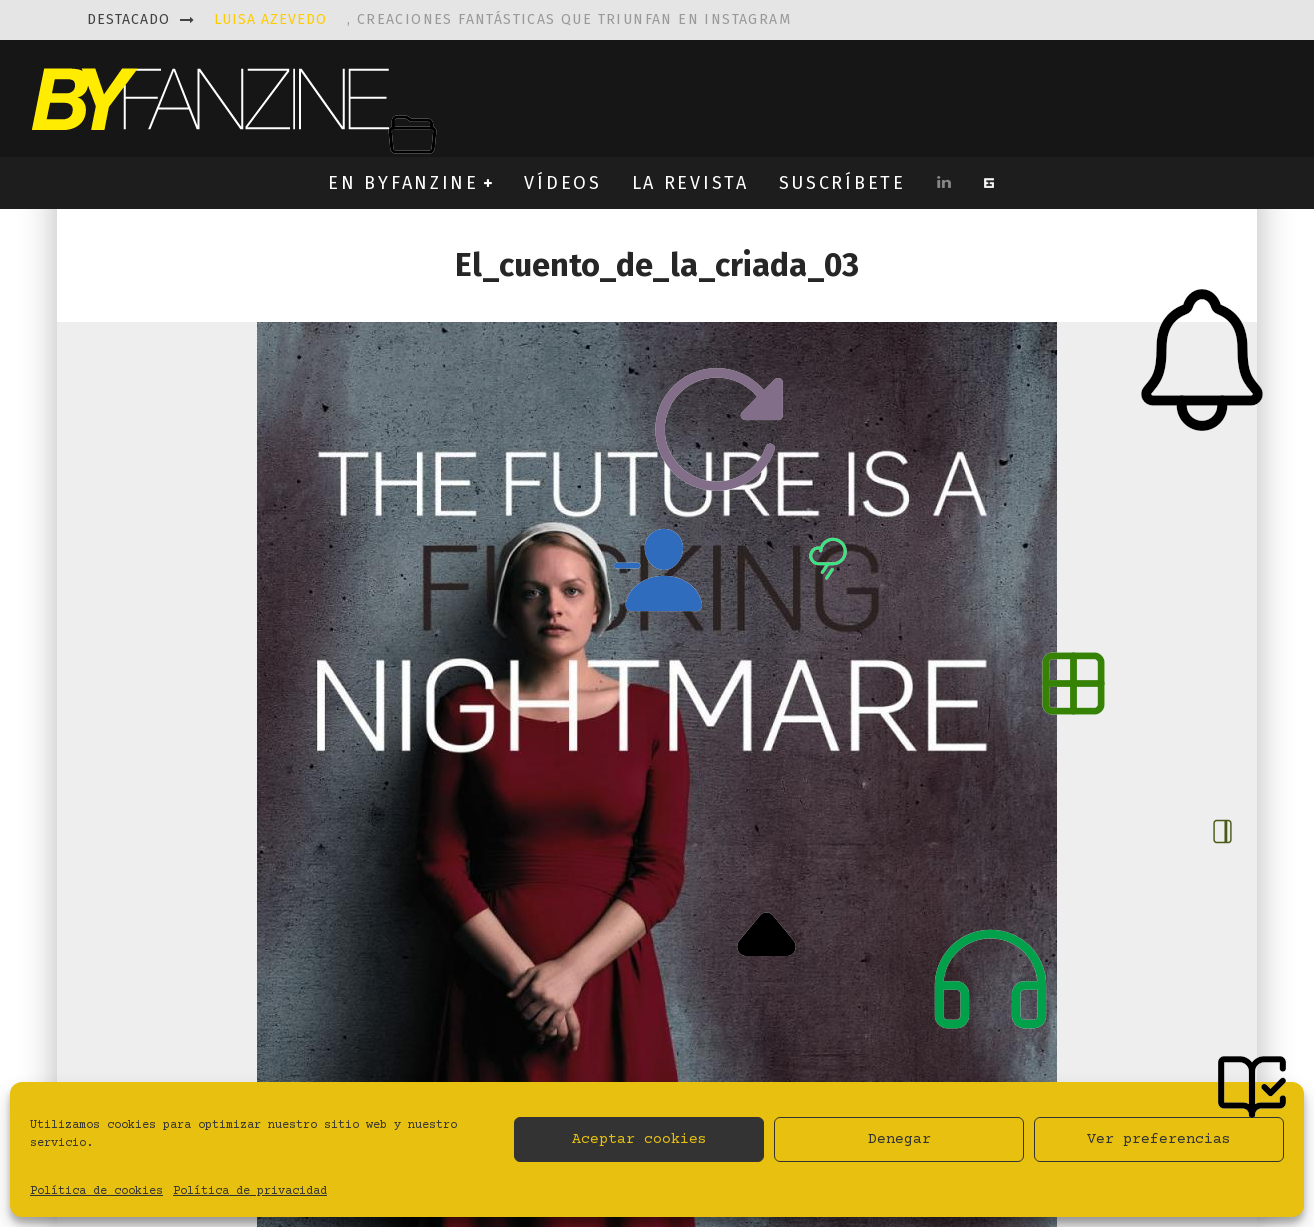 The width and height of the screenshot is (1314, 1227). Describe the element at coordinates (828, 558) in the screenshot. I see `view current weather conditions` at that location.